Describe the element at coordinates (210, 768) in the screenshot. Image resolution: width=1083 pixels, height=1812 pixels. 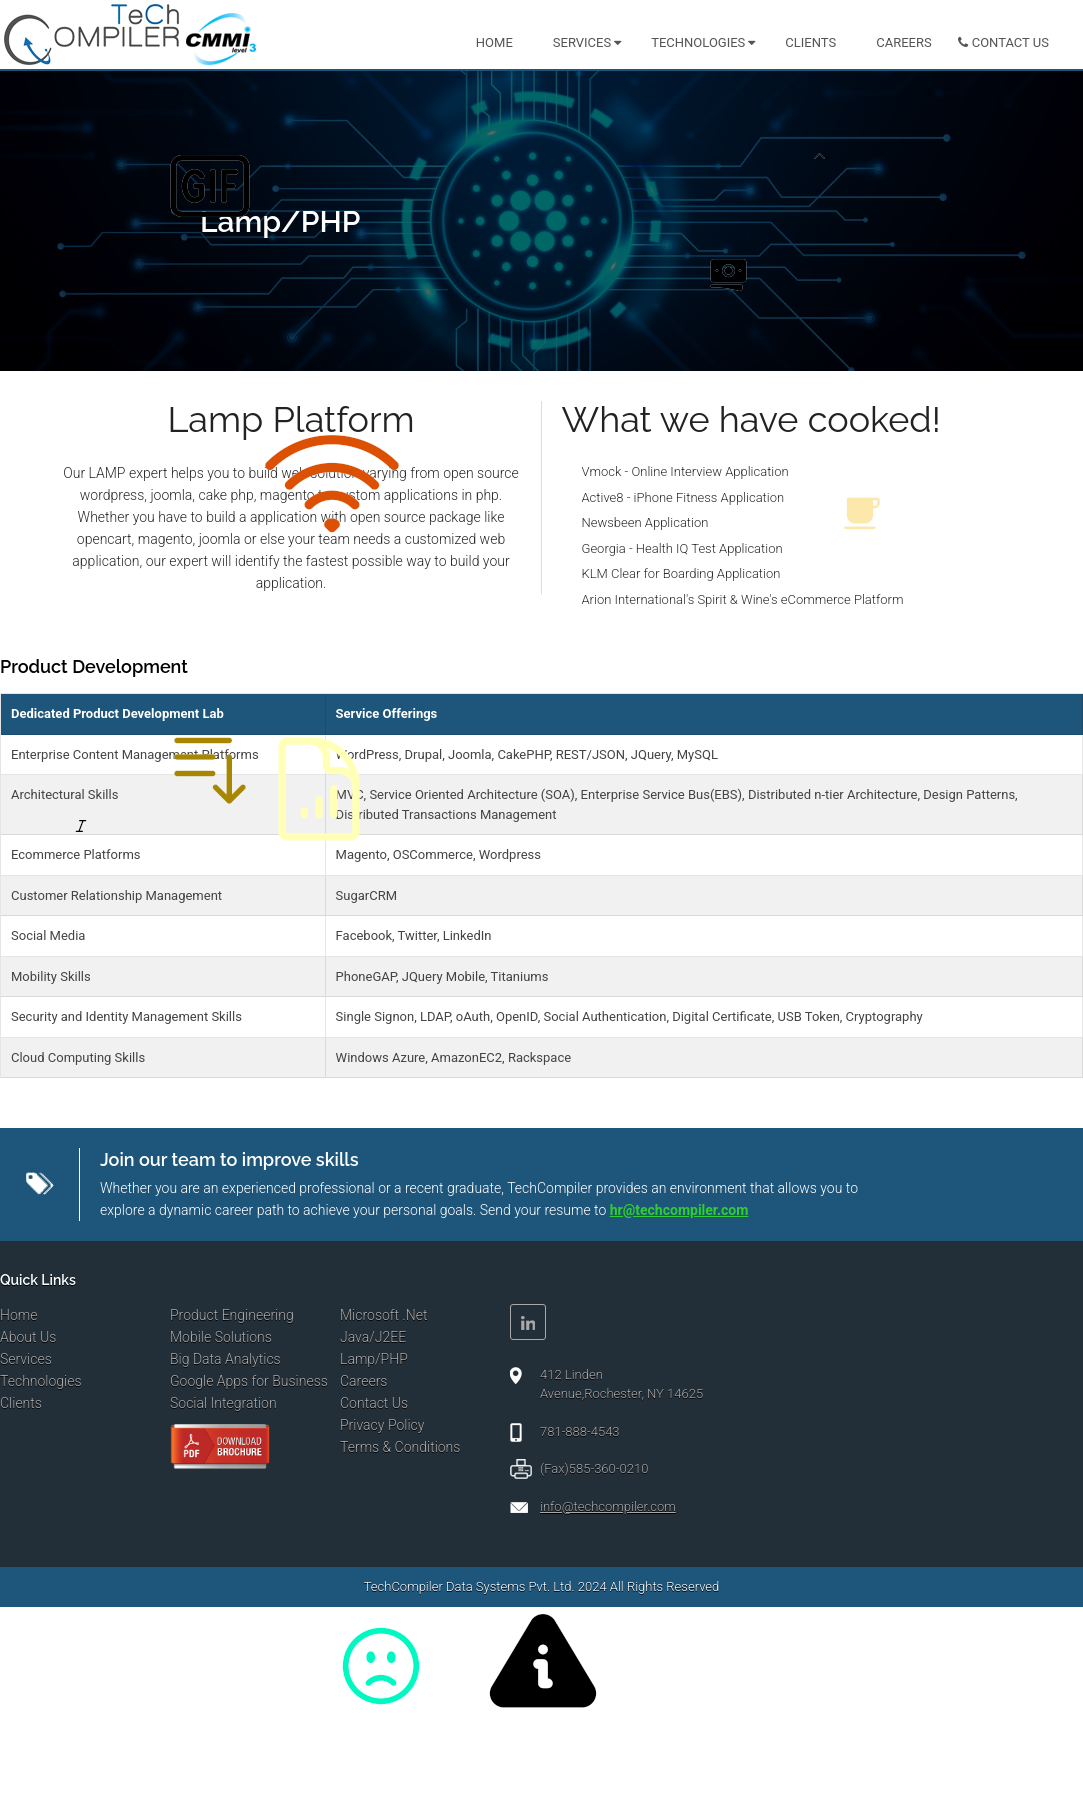
I see `sort list in descending order` at that location.